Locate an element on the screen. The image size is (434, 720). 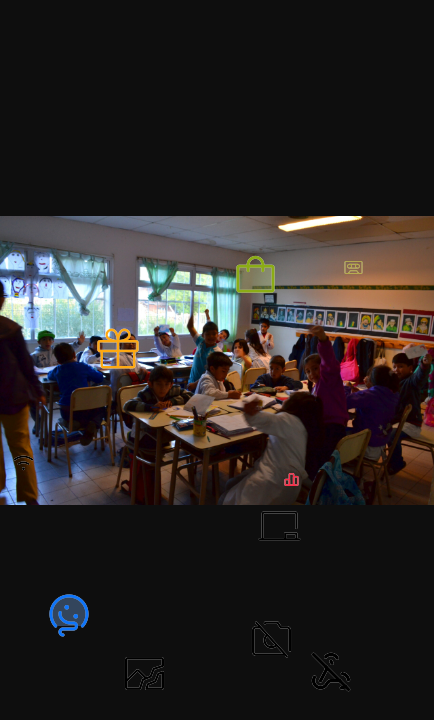
react with a melting or overwhelmed emoji is located at coordinates (69, 614).